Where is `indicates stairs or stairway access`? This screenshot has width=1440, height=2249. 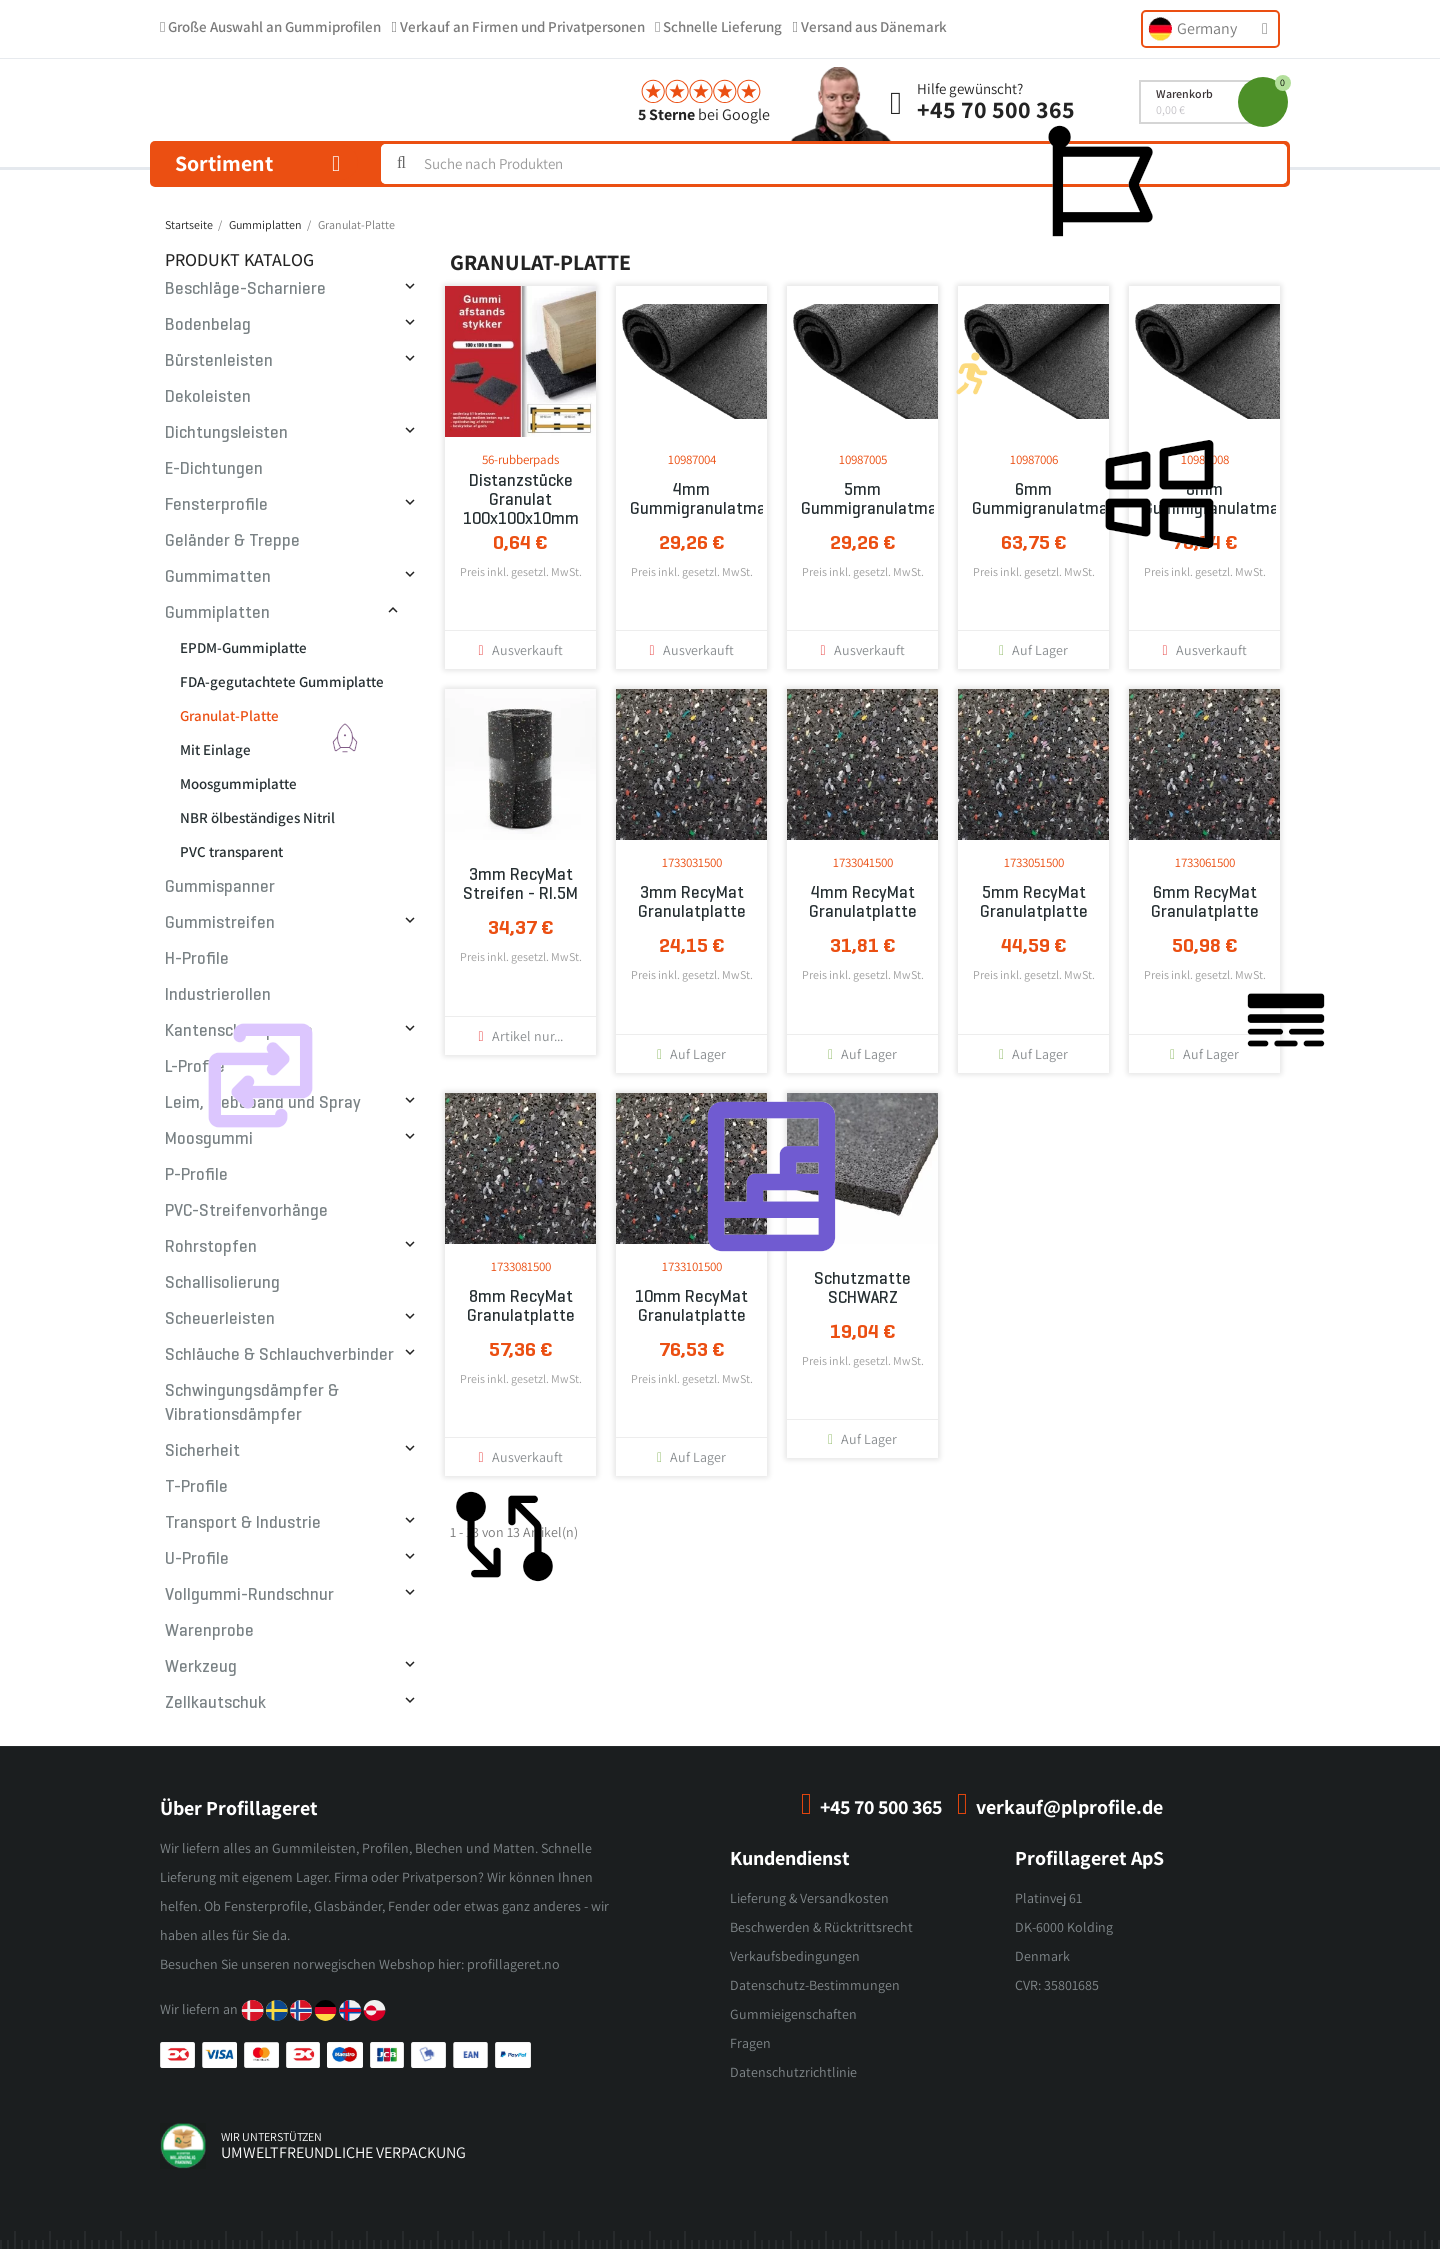 indicates stairs or stairway access is located at coordinates (771, 1176).